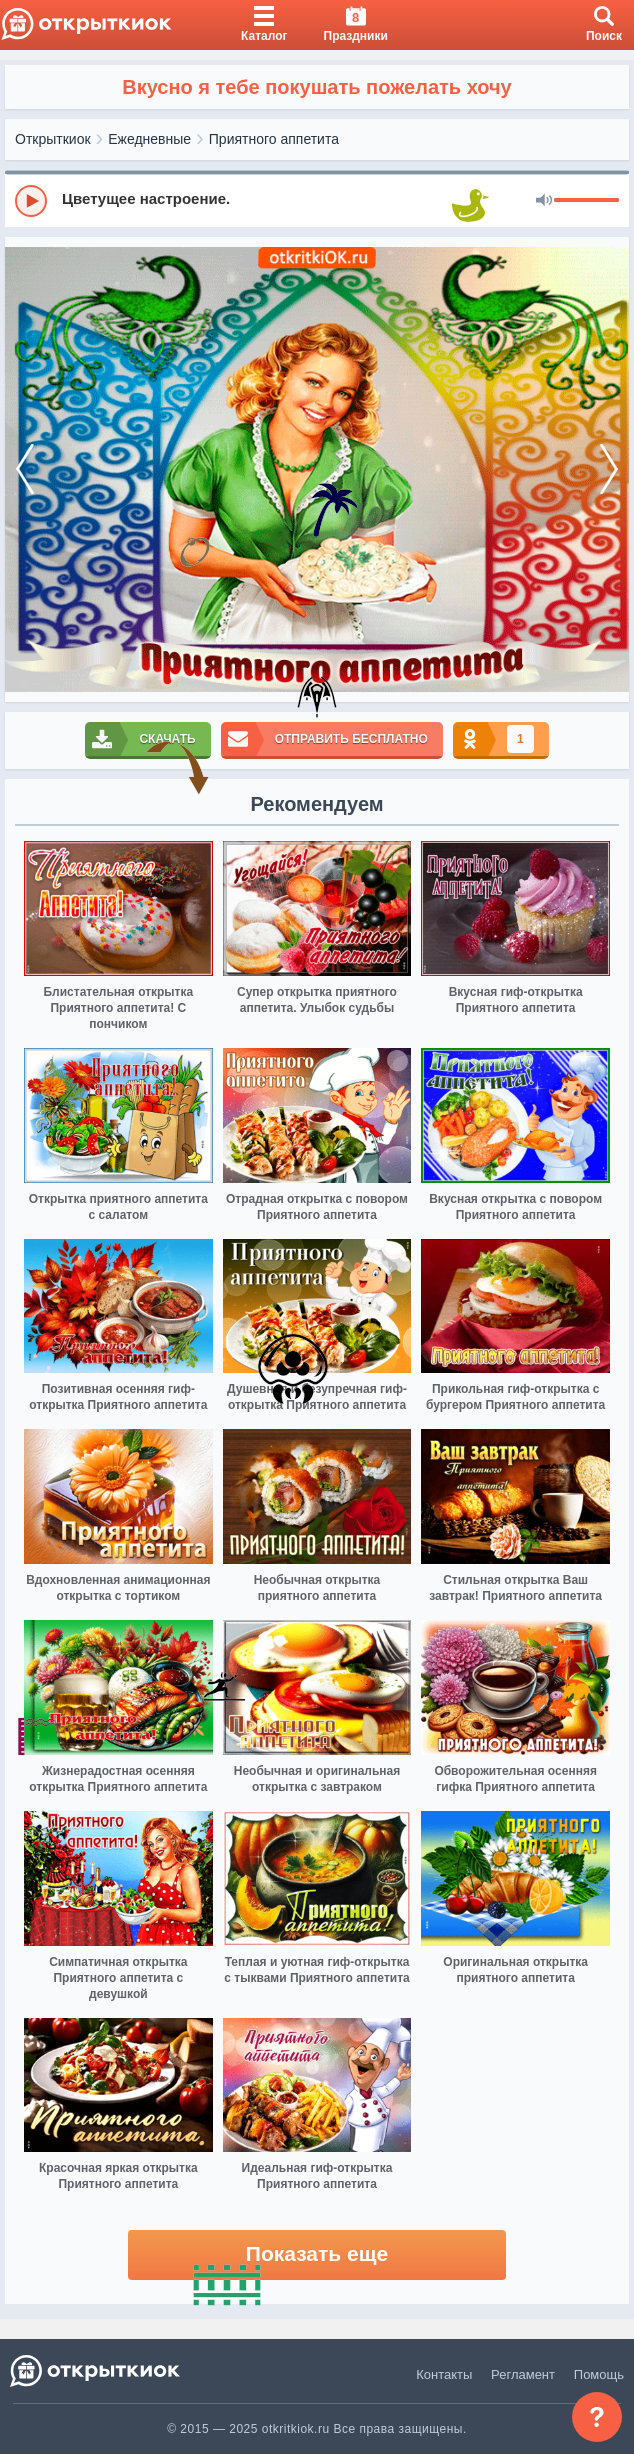  What do you see at coordinates (317, 697) in the screenshot?
I see `select a scout ship unit in a strategy game` at bounding box center [317, 697].